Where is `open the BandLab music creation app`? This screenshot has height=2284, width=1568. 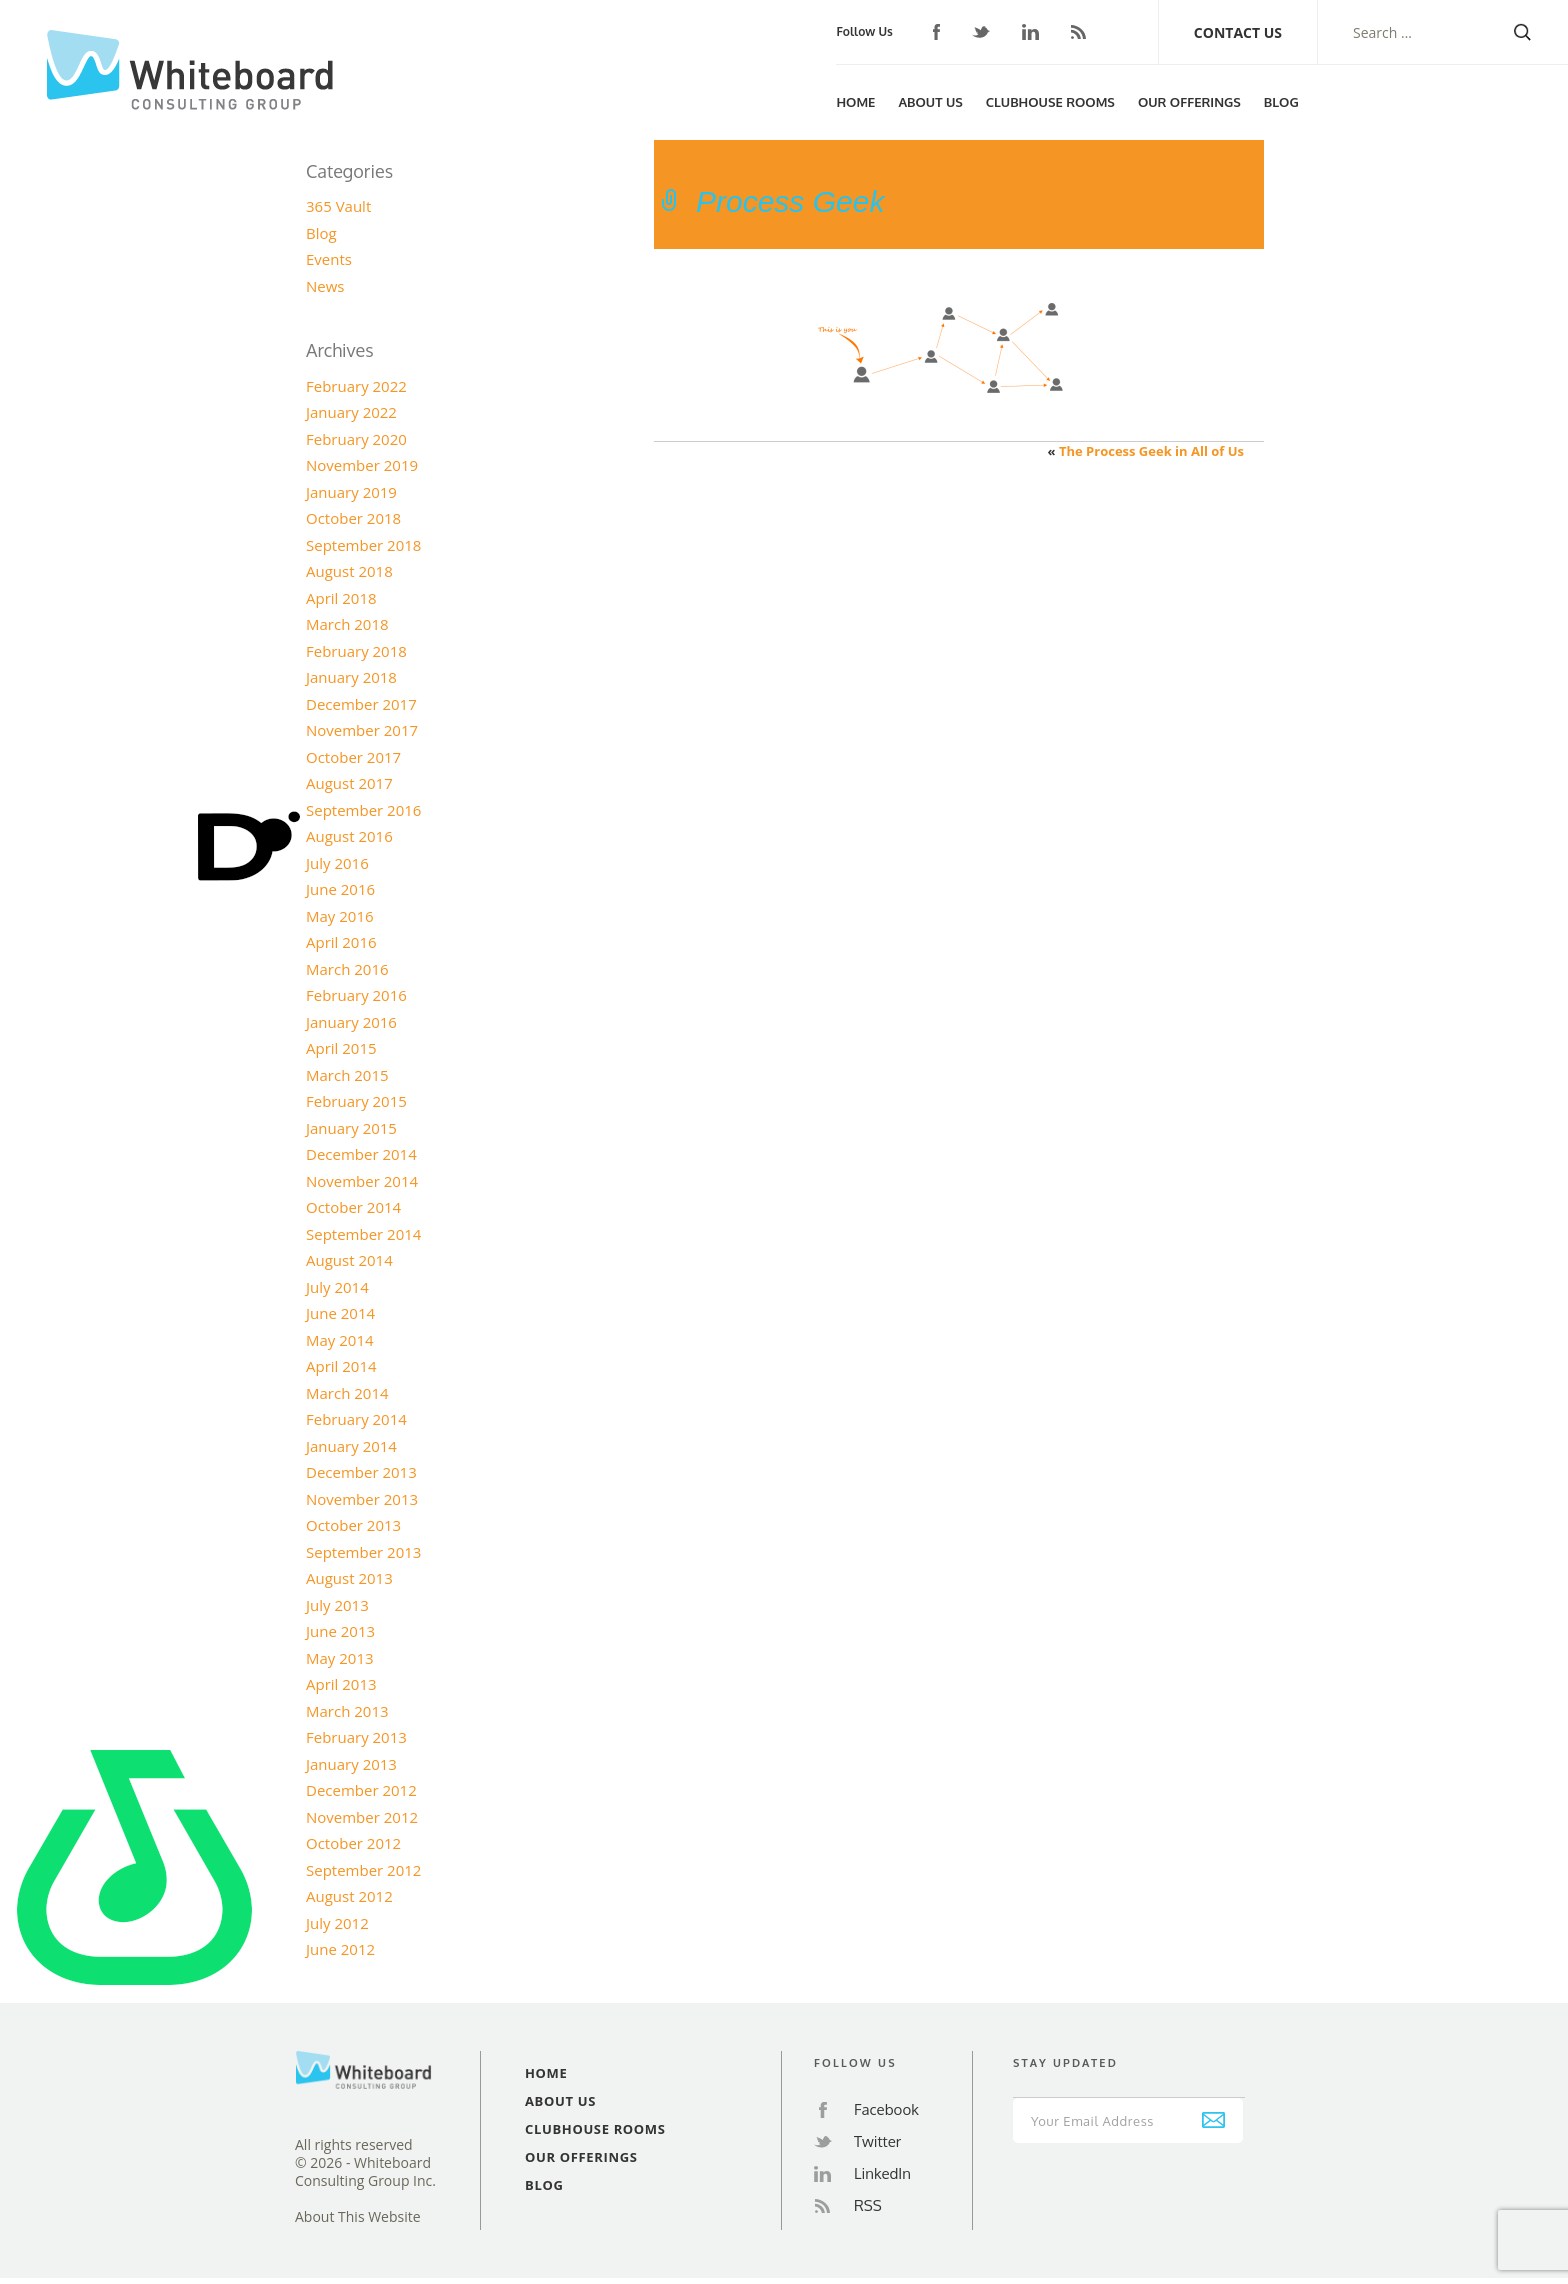
open the BandLab music creation app is located at coordinates (134, 1867).